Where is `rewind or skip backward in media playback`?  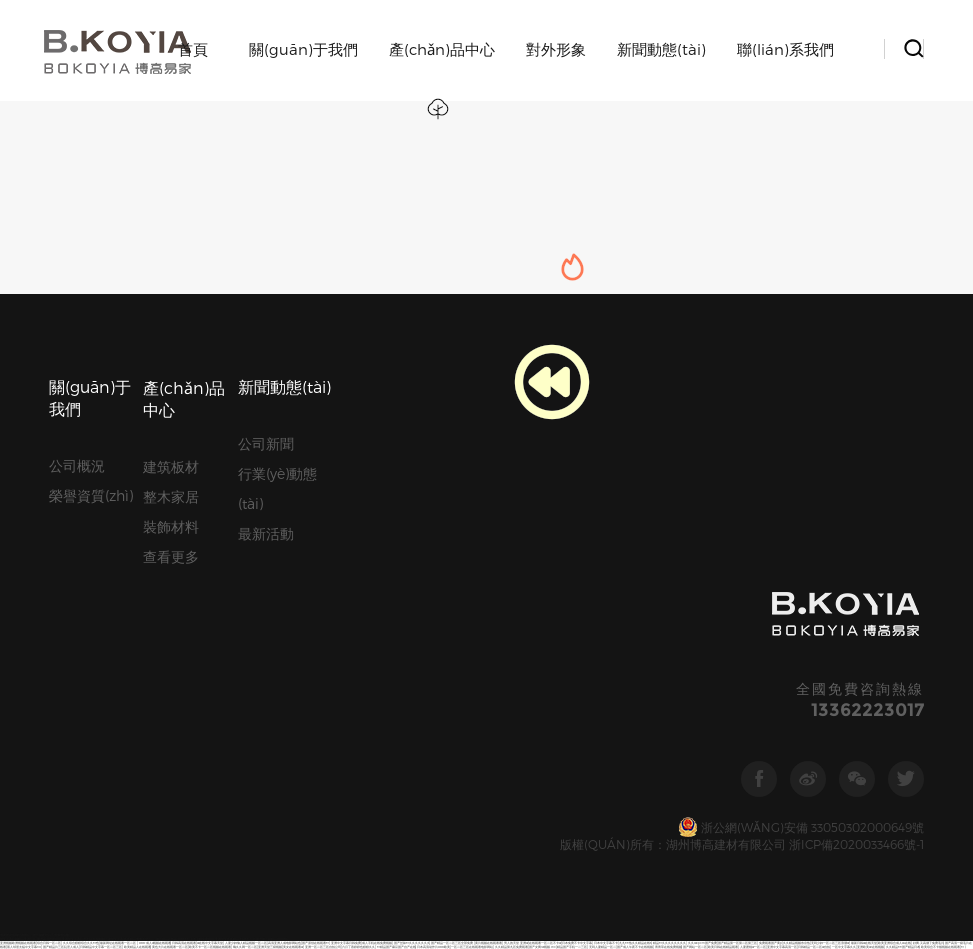
rewind or skip backward in media playback is located at coordinates (552, 382).